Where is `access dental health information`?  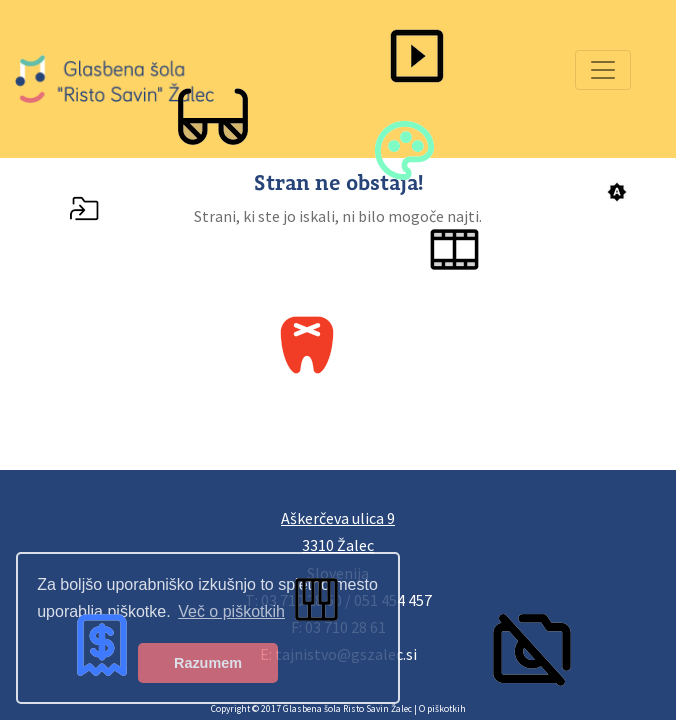 access dental health information is located at coordinates (307, 345).